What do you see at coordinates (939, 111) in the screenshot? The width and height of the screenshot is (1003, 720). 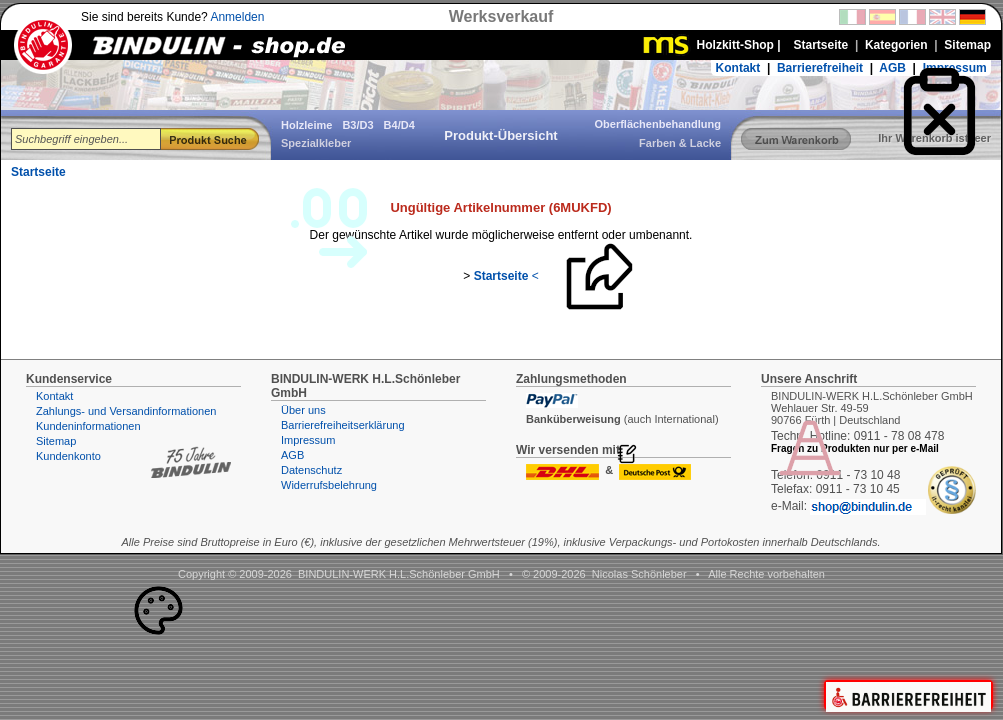 I see `clear clipboard contents` at bounding box center [939, 111].